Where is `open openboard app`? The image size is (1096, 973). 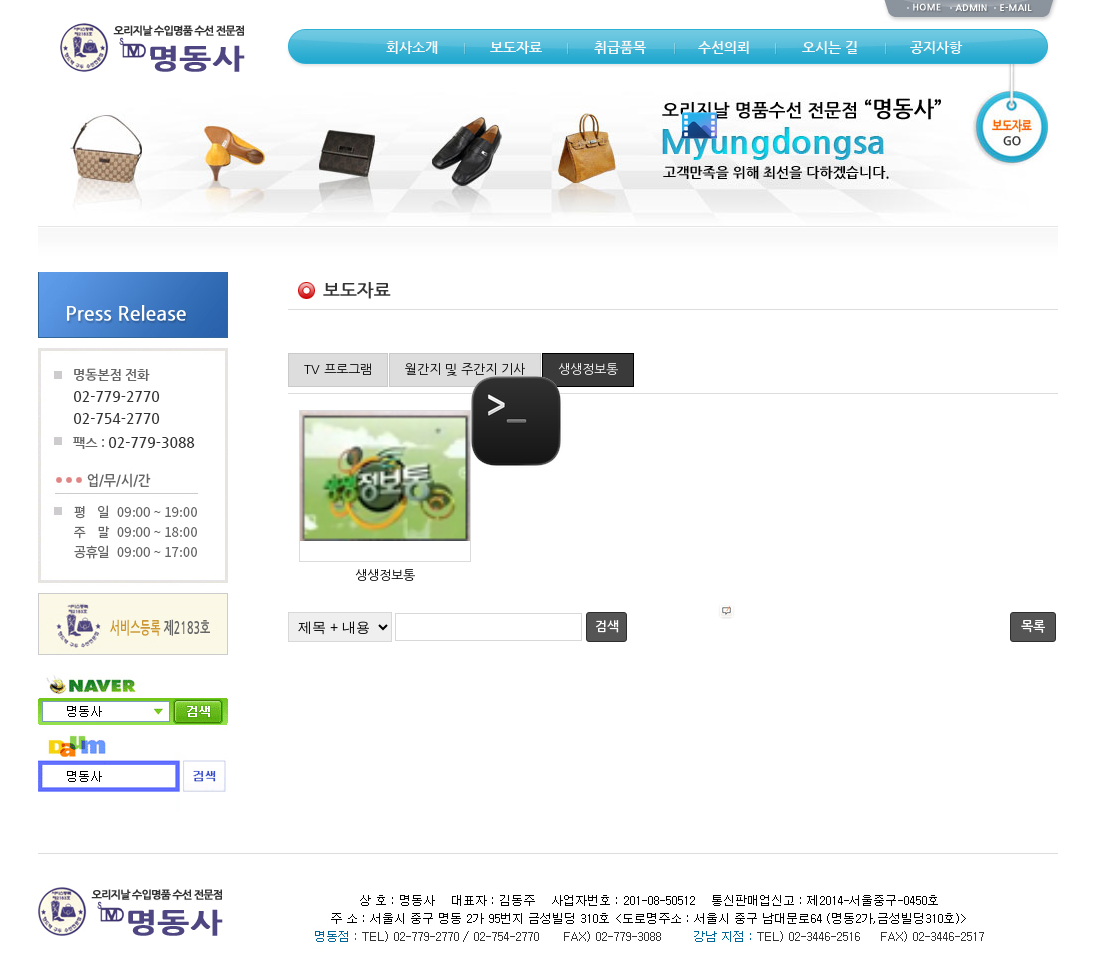
open openboard app is located at coordinates (726, 610).